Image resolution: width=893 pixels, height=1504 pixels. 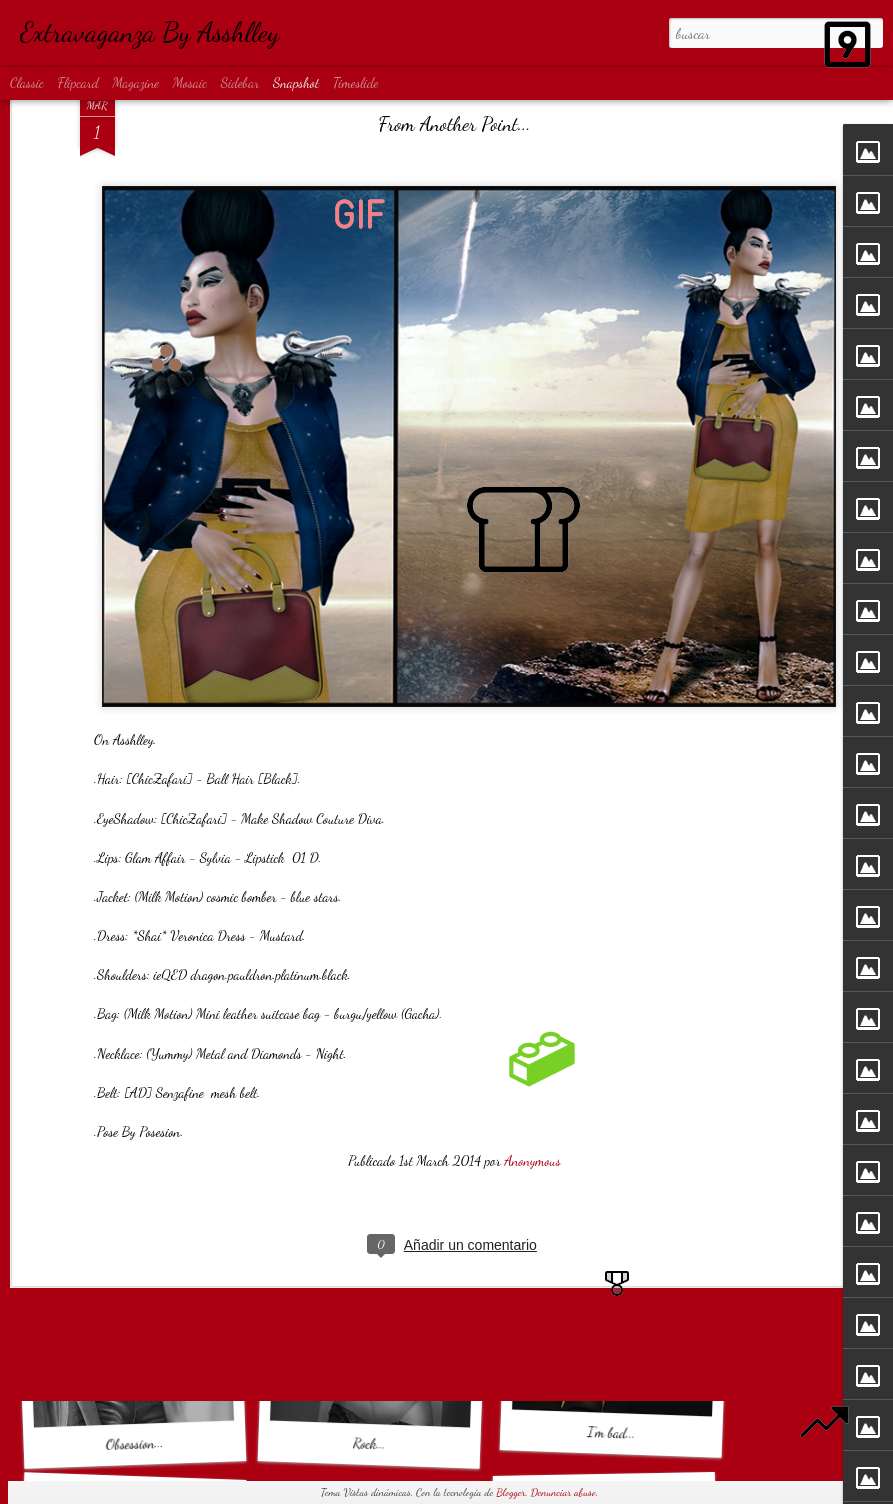 What do you see at coordinates (824, 1423) in the screenshot?
I see `view trending or popular content` at bounding box center [824, 1423].